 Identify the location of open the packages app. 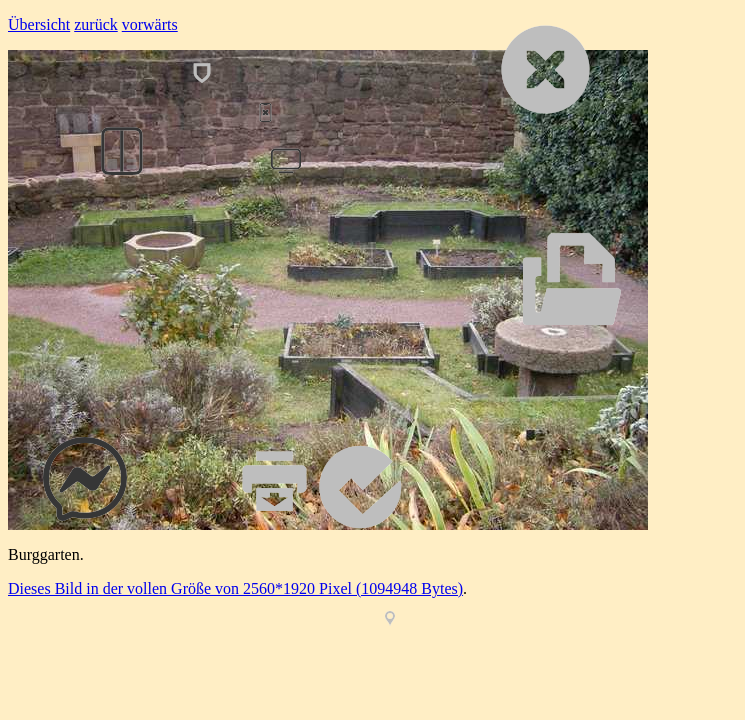
(123, 149).